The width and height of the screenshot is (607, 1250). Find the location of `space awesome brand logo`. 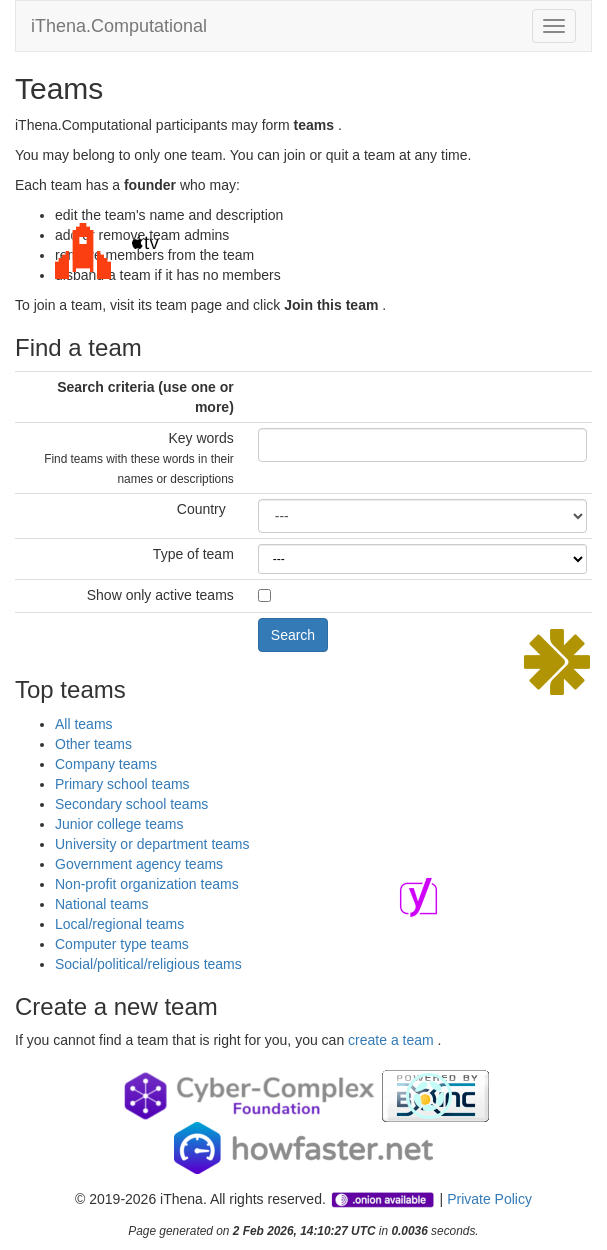

space awesome brand logo is located at coordinates (83, 251).